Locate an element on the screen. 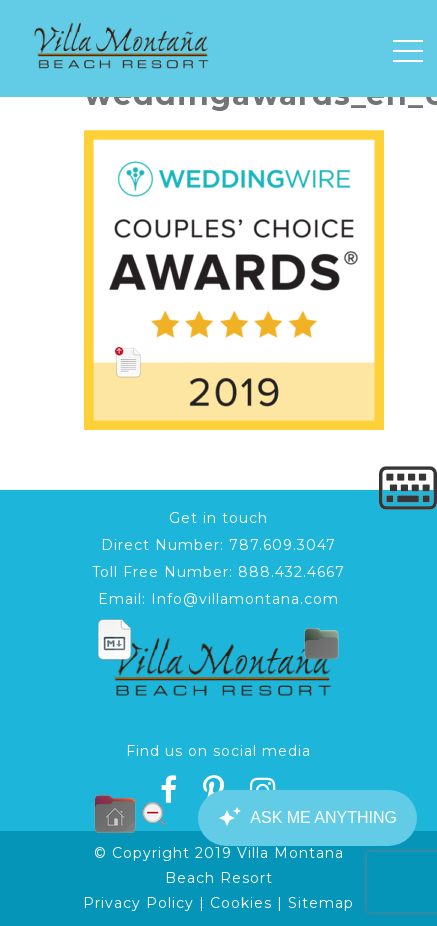 The height and width of the screenshot is (926, 437). zoom out to see more content is located at coordinates (154, 814).